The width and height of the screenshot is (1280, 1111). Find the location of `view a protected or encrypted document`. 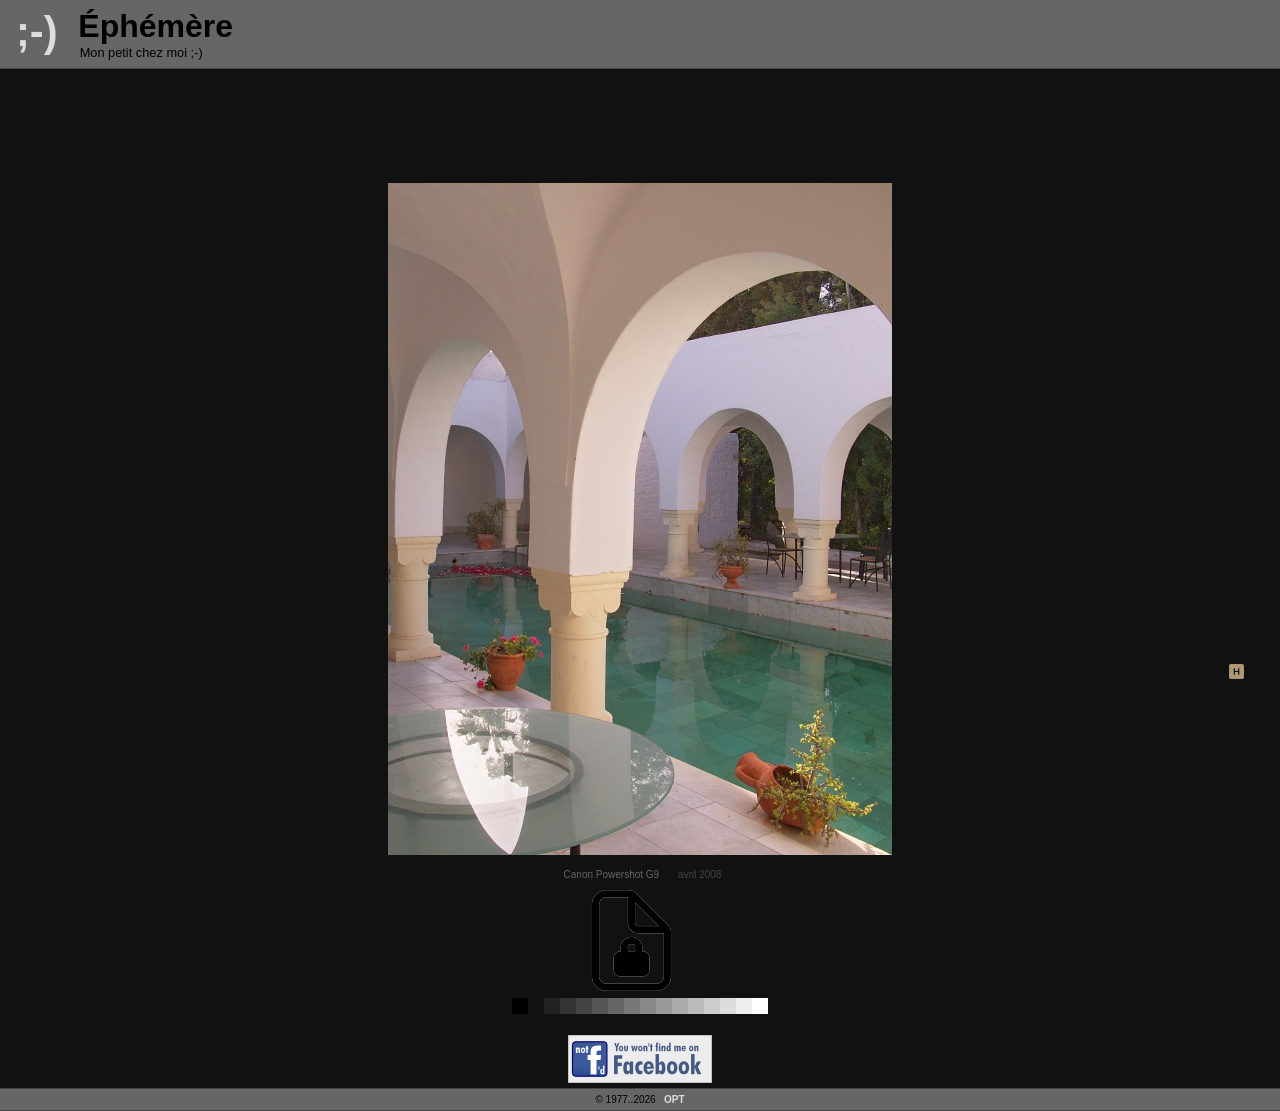

view a protected or encrypted document is located at coordinates (631, 940).